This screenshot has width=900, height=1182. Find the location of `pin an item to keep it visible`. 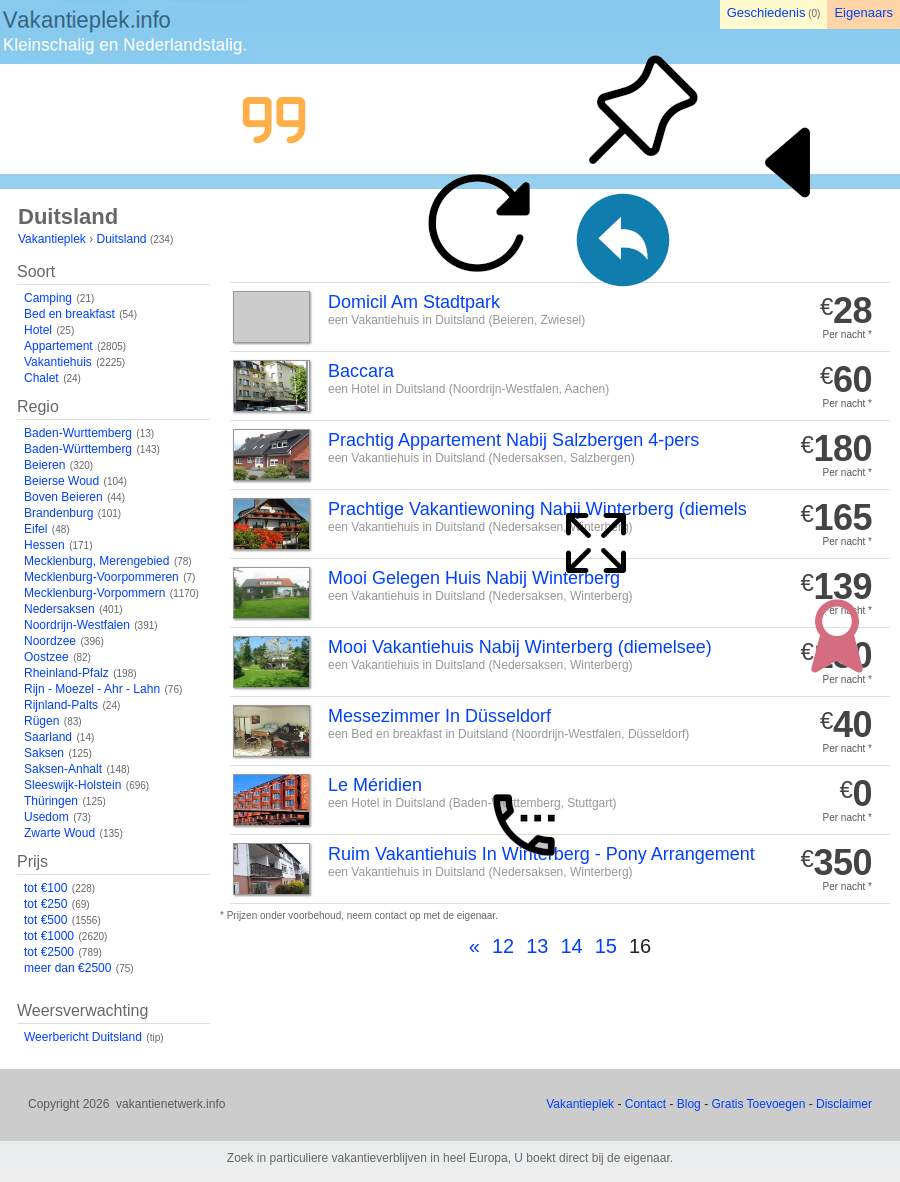

pin an item to keep it visible is located at coordinates (640, 112).